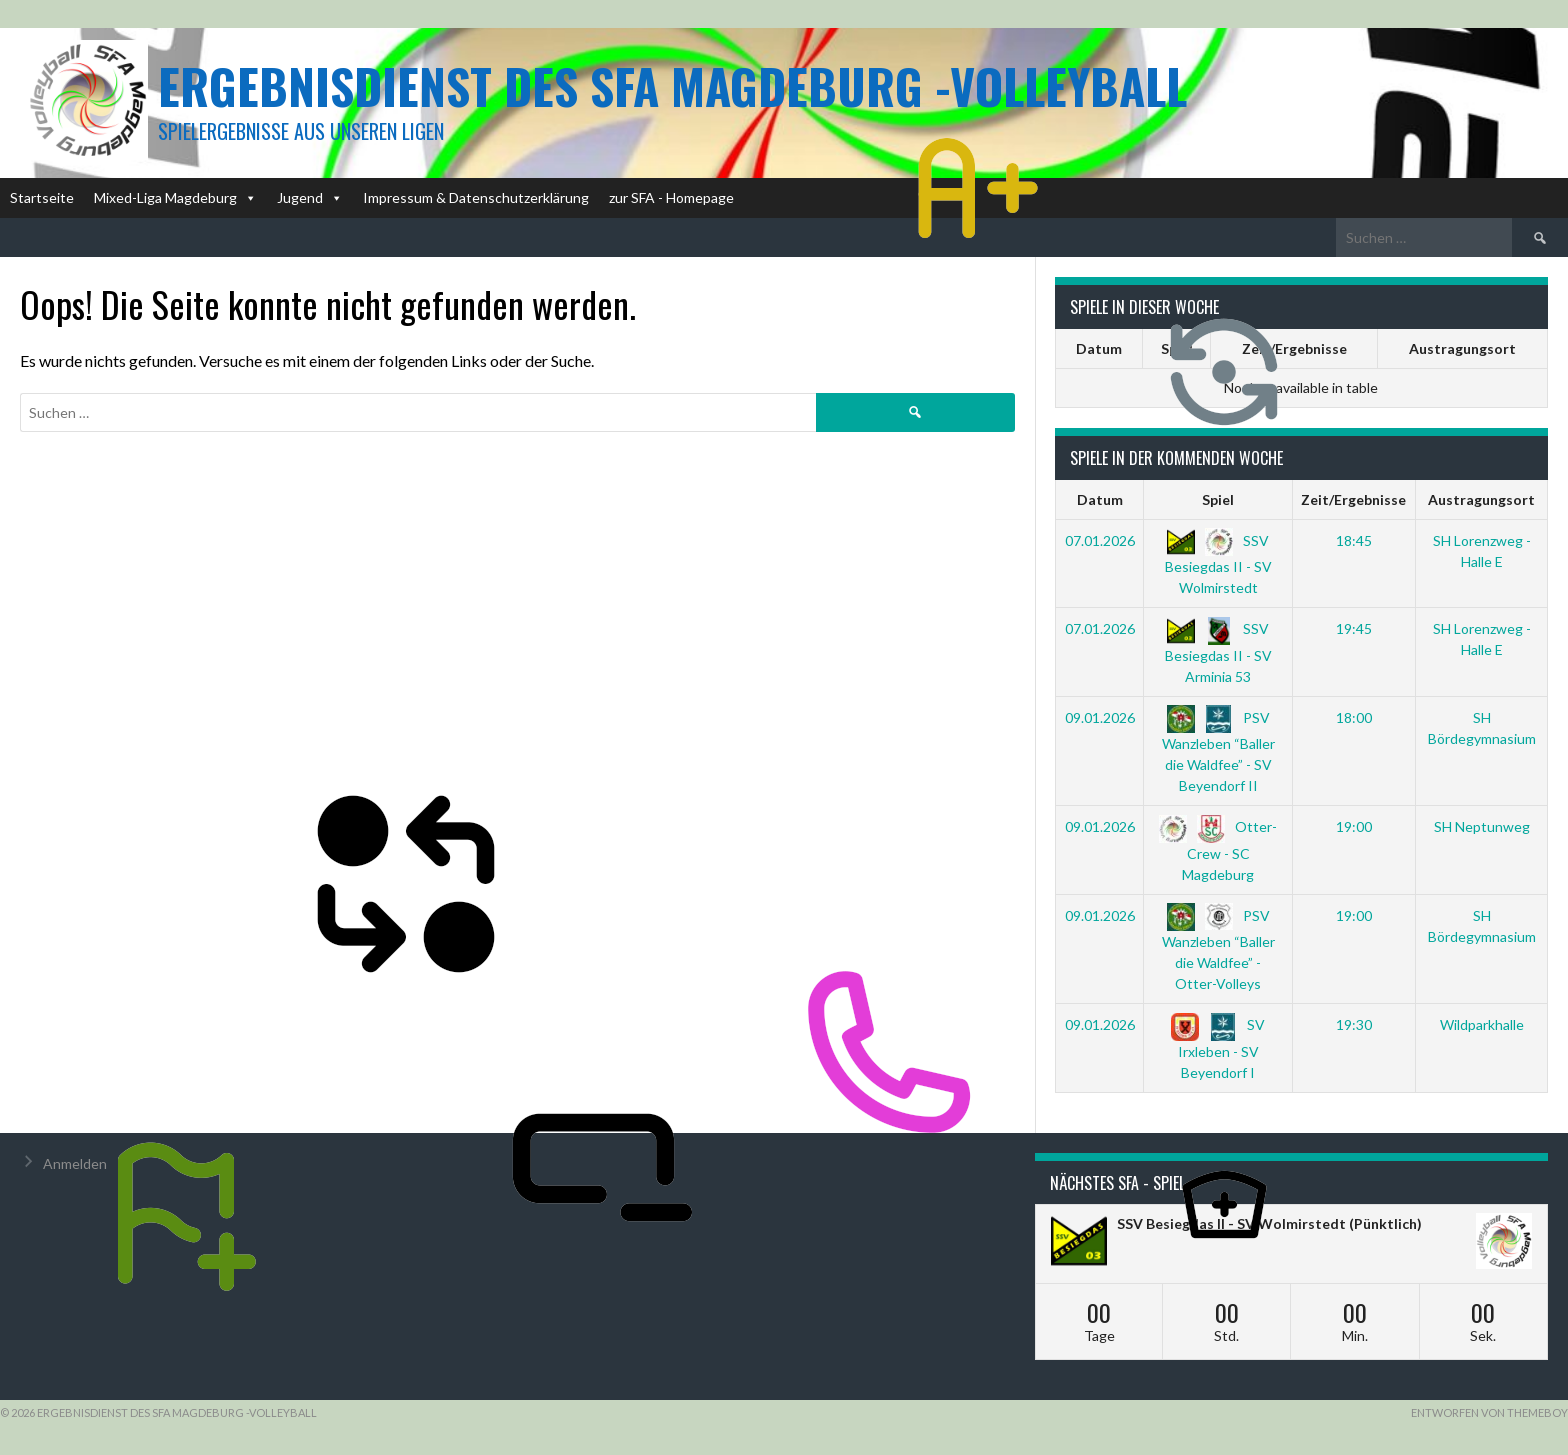  What do you see at coordinates (1224, 1204) in the screenshot?
I see `access nursing or healthcare services` at bounding box center [1224, 1204].